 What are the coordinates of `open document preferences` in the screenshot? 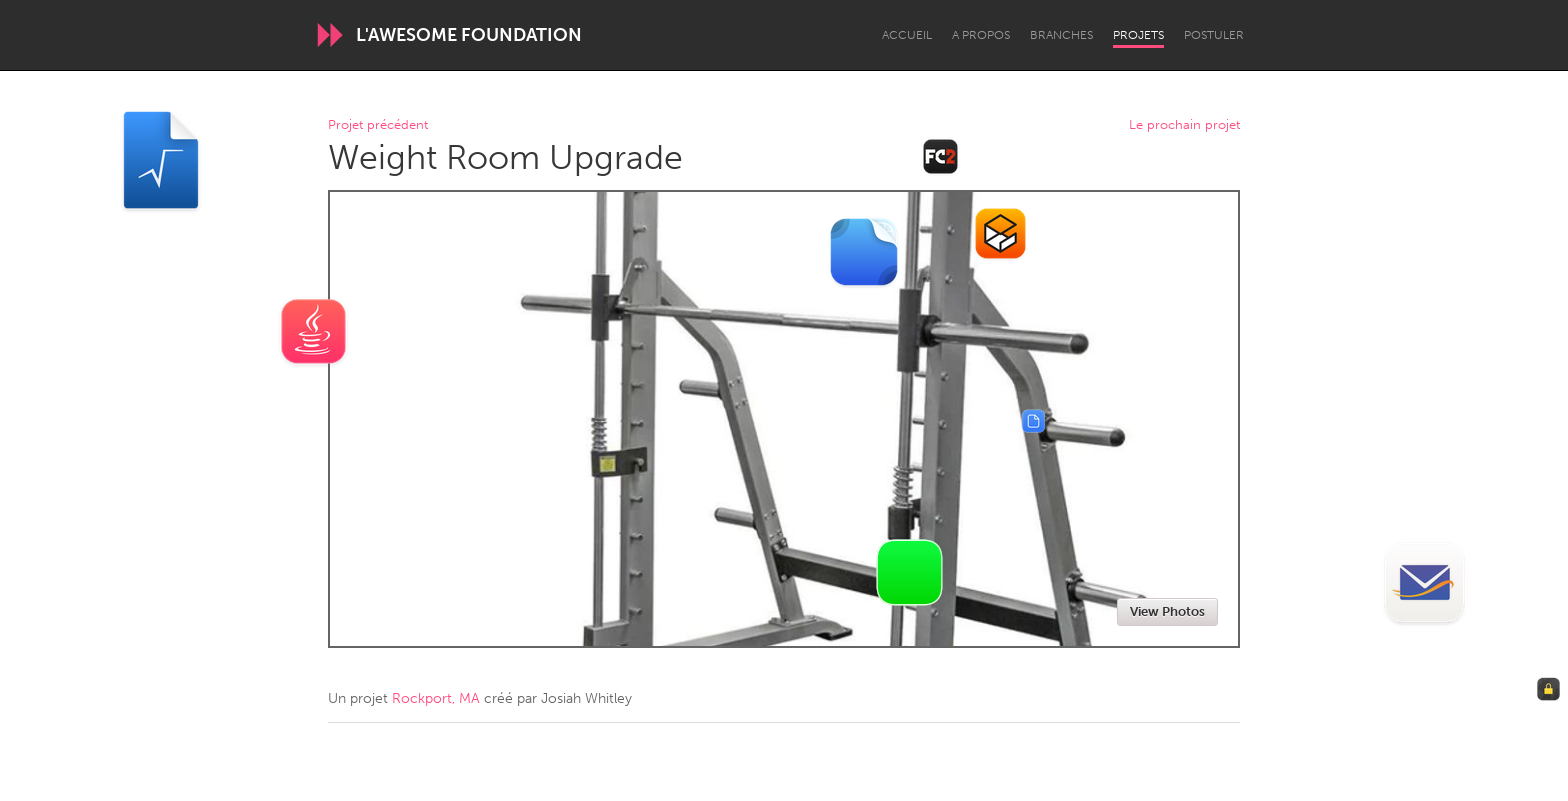 It's located at (1033, 421).